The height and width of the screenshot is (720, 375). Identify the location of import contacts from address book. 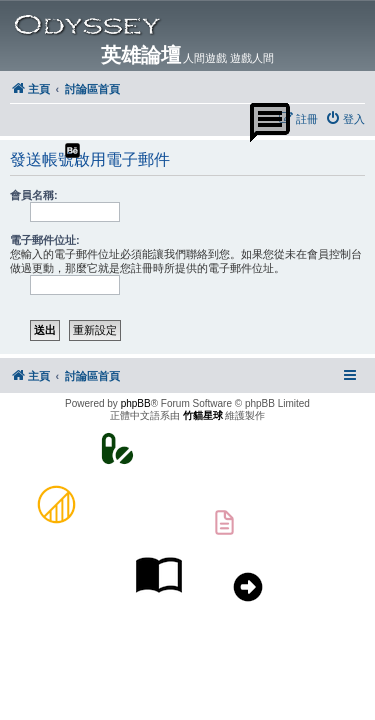
(159, 573).